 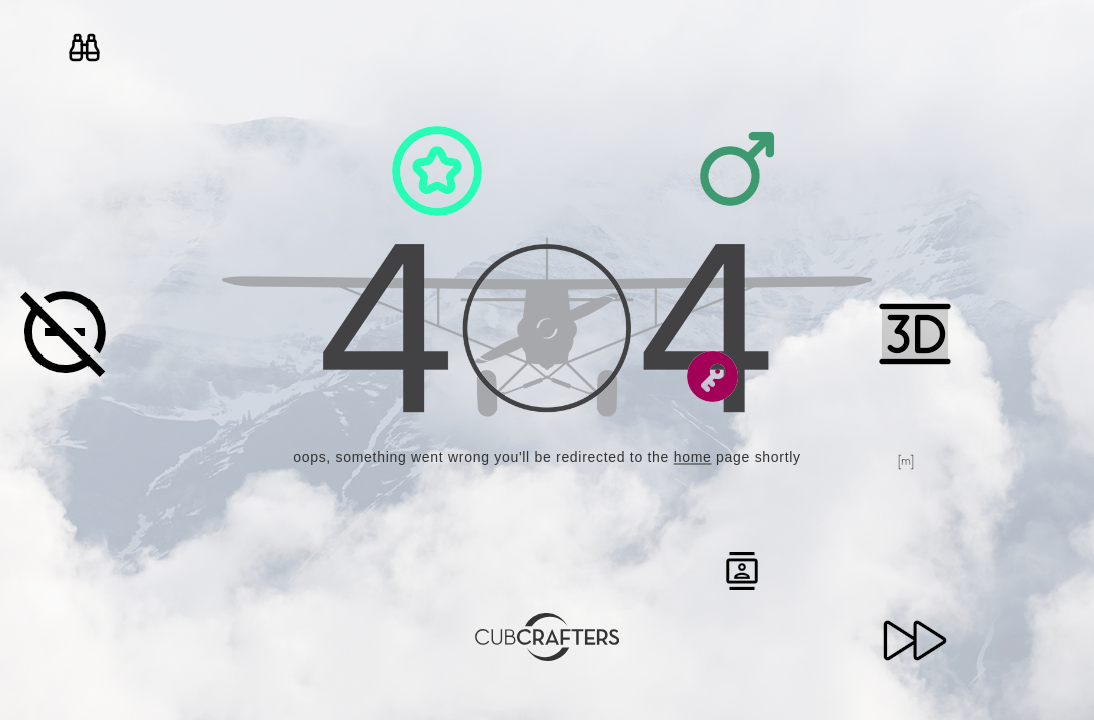 I want to click on indicates male gender selection, so click(x=738, y=167).